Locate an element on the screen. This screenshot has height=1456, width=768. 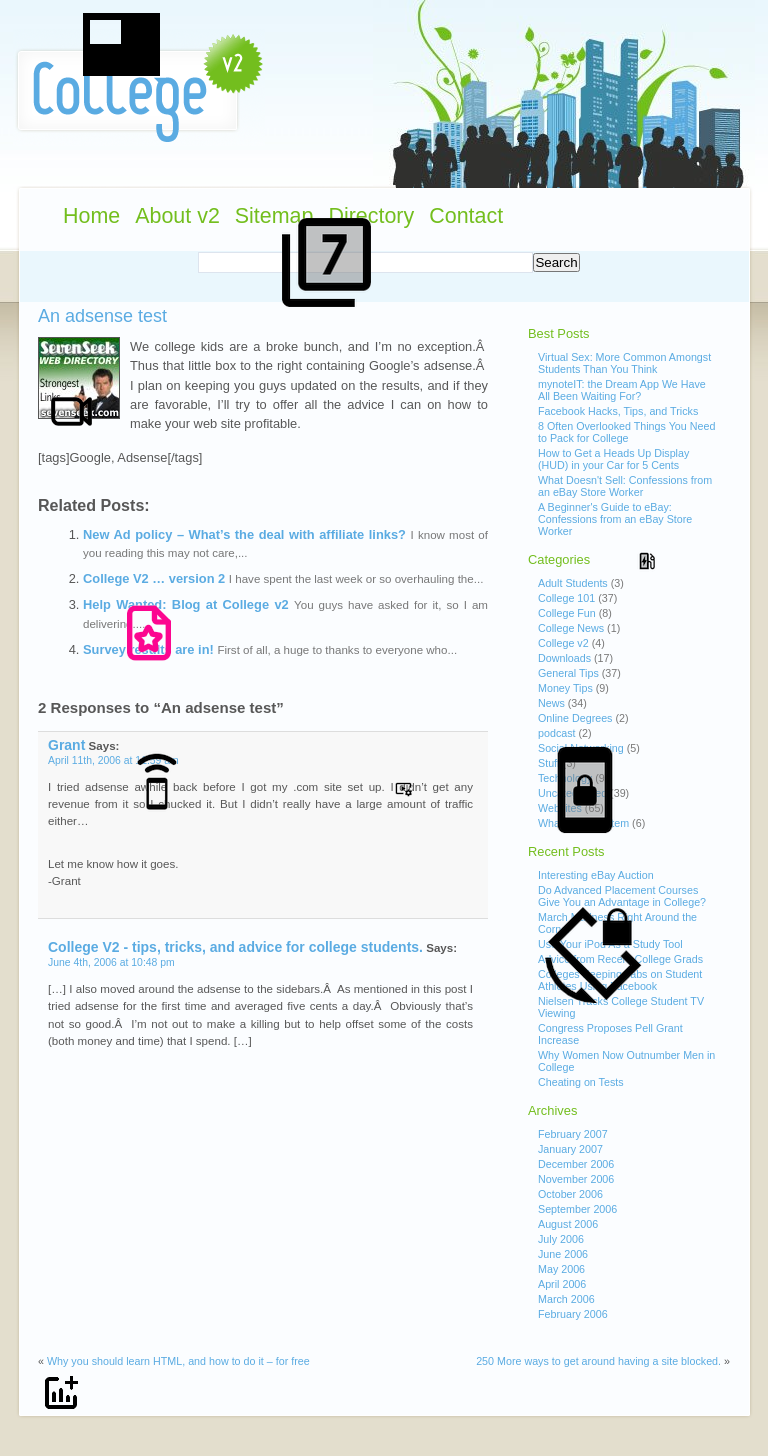
add a new chart or graph is located at coordinates (61, 1393).